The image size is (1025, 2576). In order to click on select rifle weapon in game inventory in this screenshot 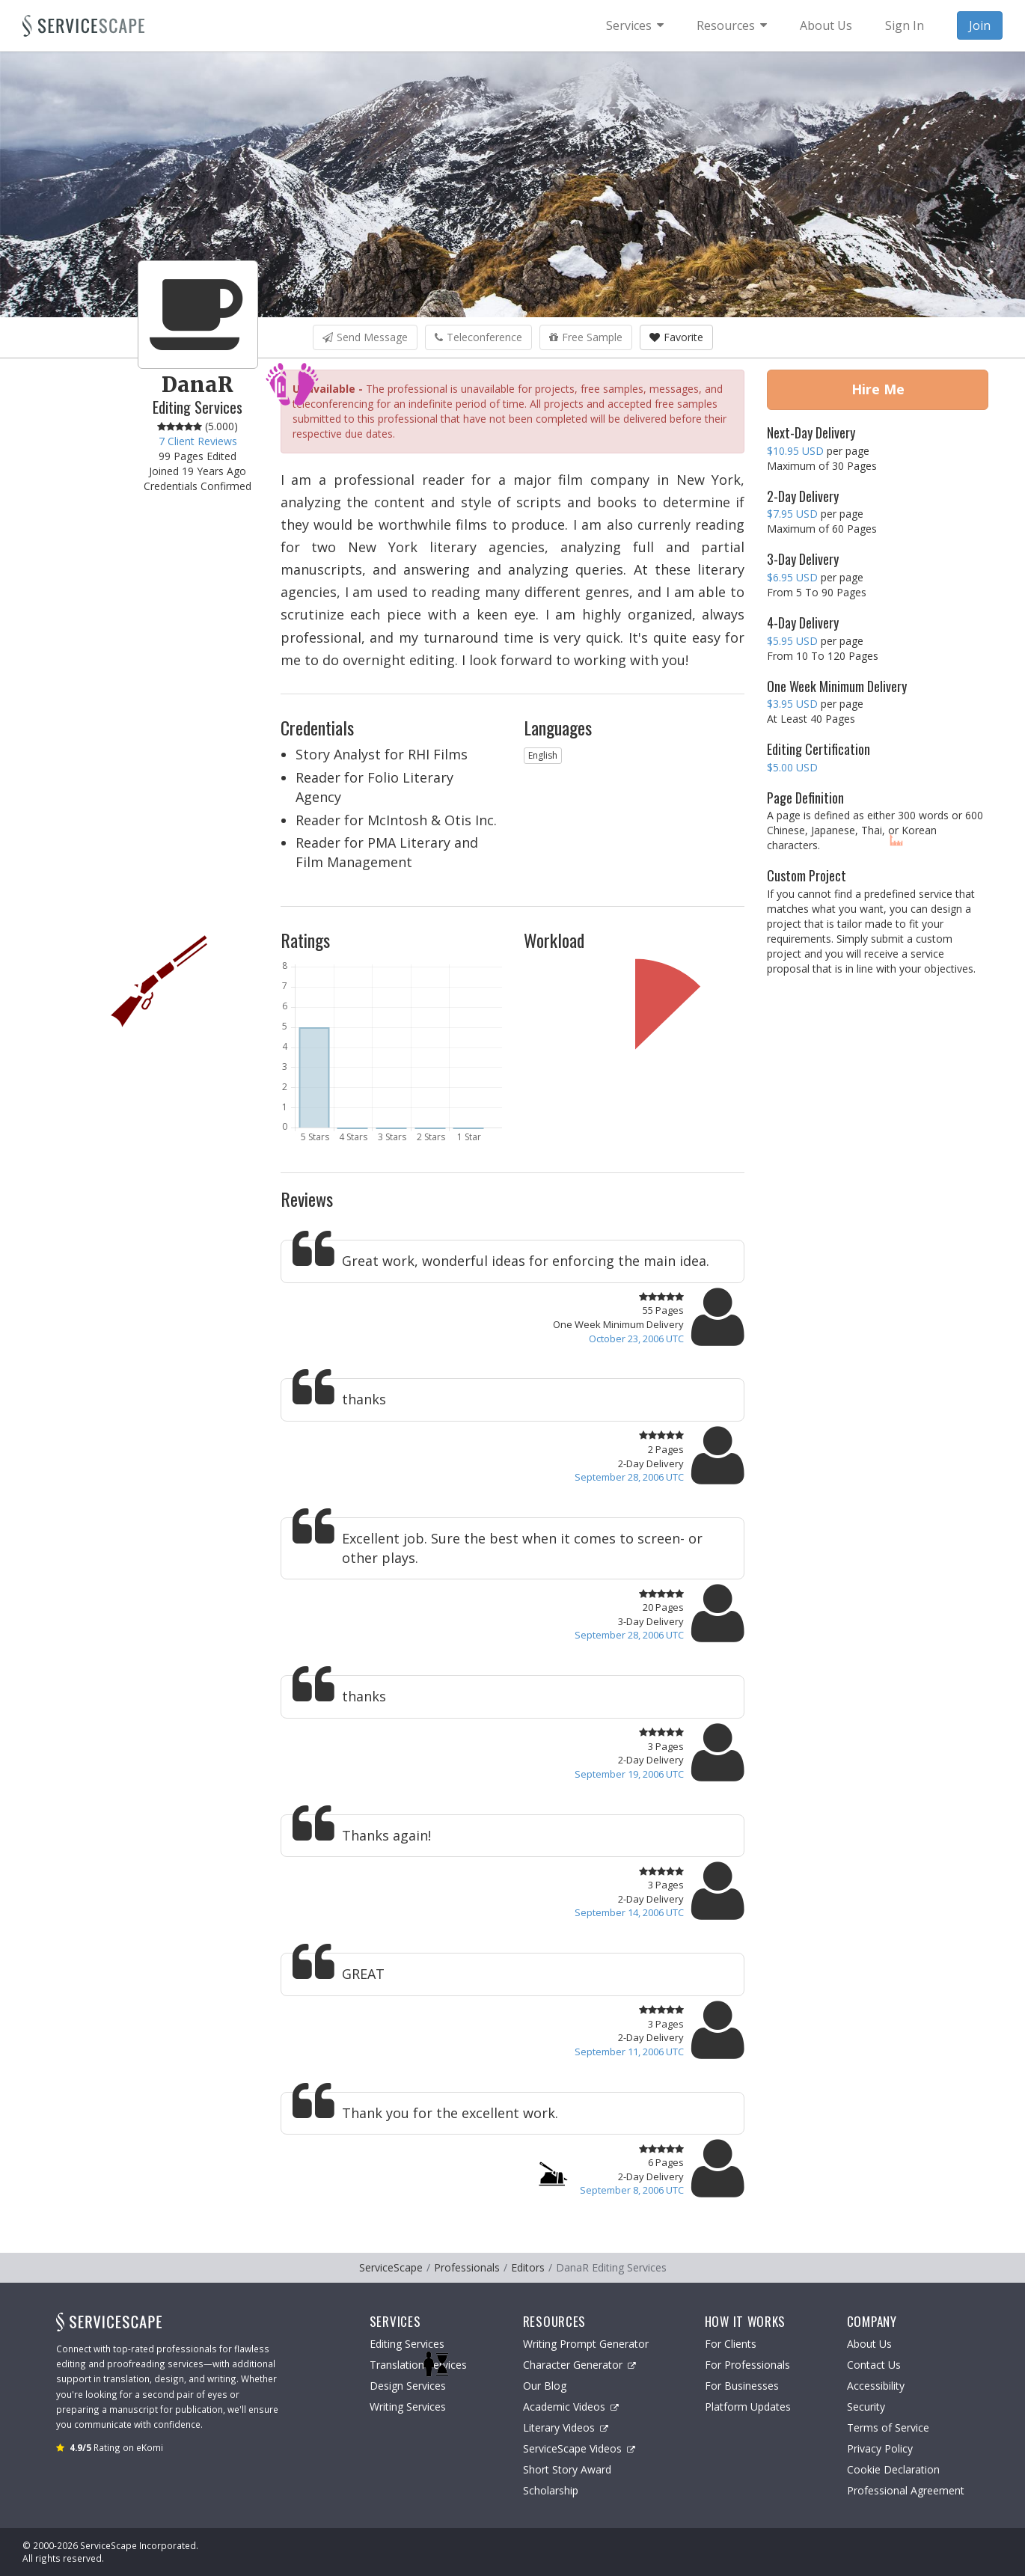, I will do `click(159, 981)`.